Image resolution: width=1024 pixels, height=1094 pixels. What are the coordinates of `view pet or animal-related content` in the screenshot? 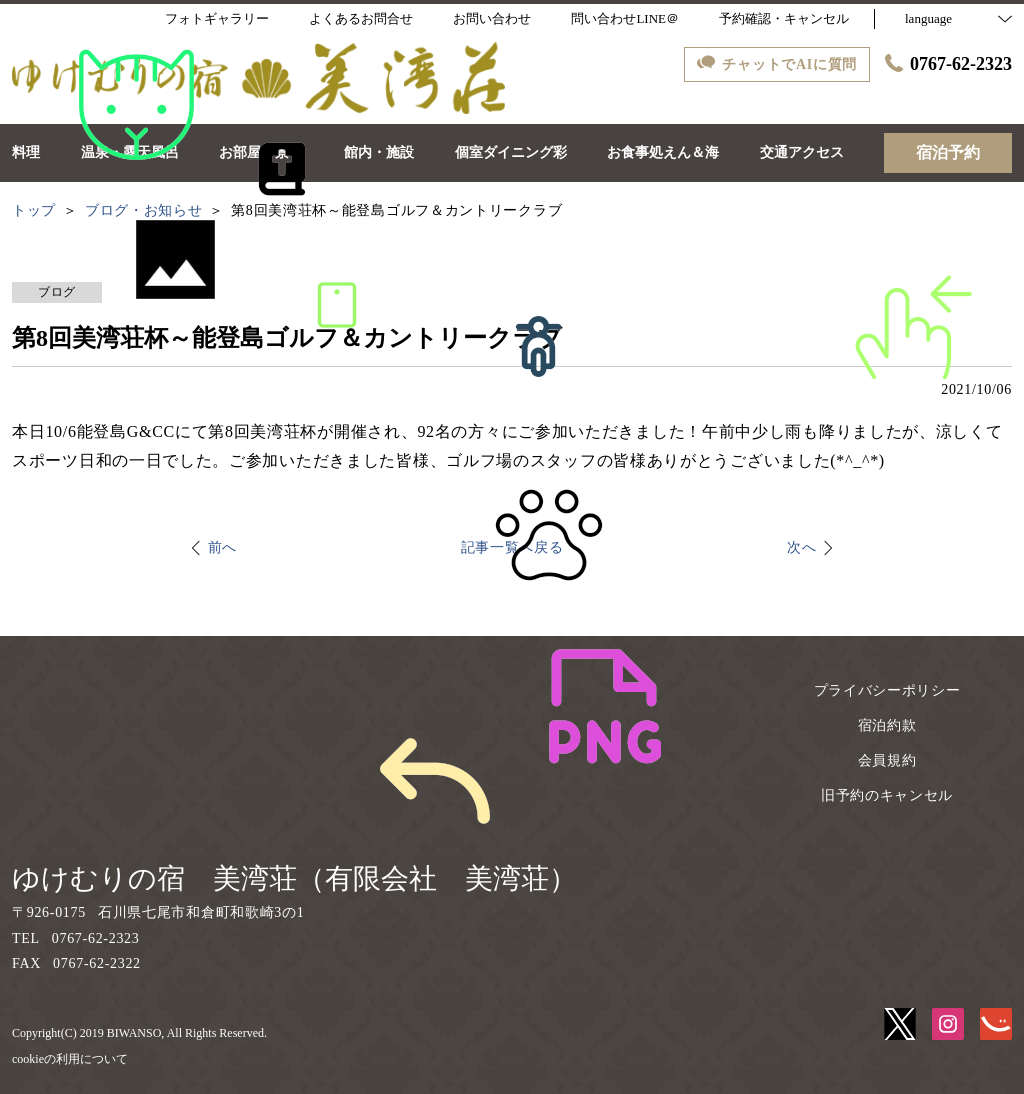 It's located at (136, 102).